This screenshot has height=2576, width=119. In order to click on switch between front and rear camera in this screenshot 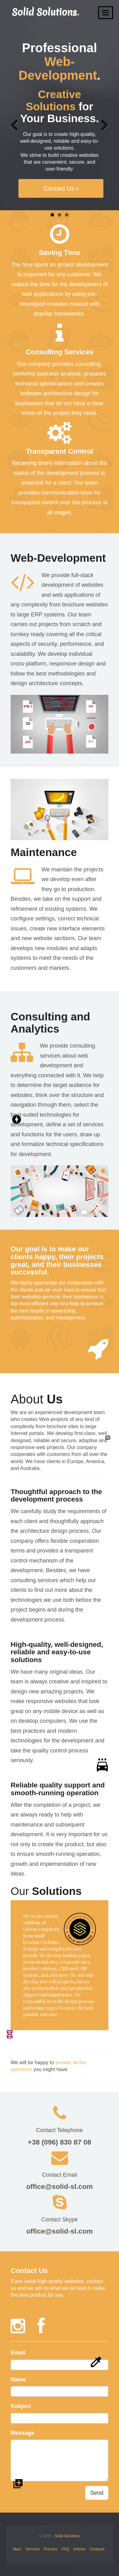, I will do `click(108, 1437)`.